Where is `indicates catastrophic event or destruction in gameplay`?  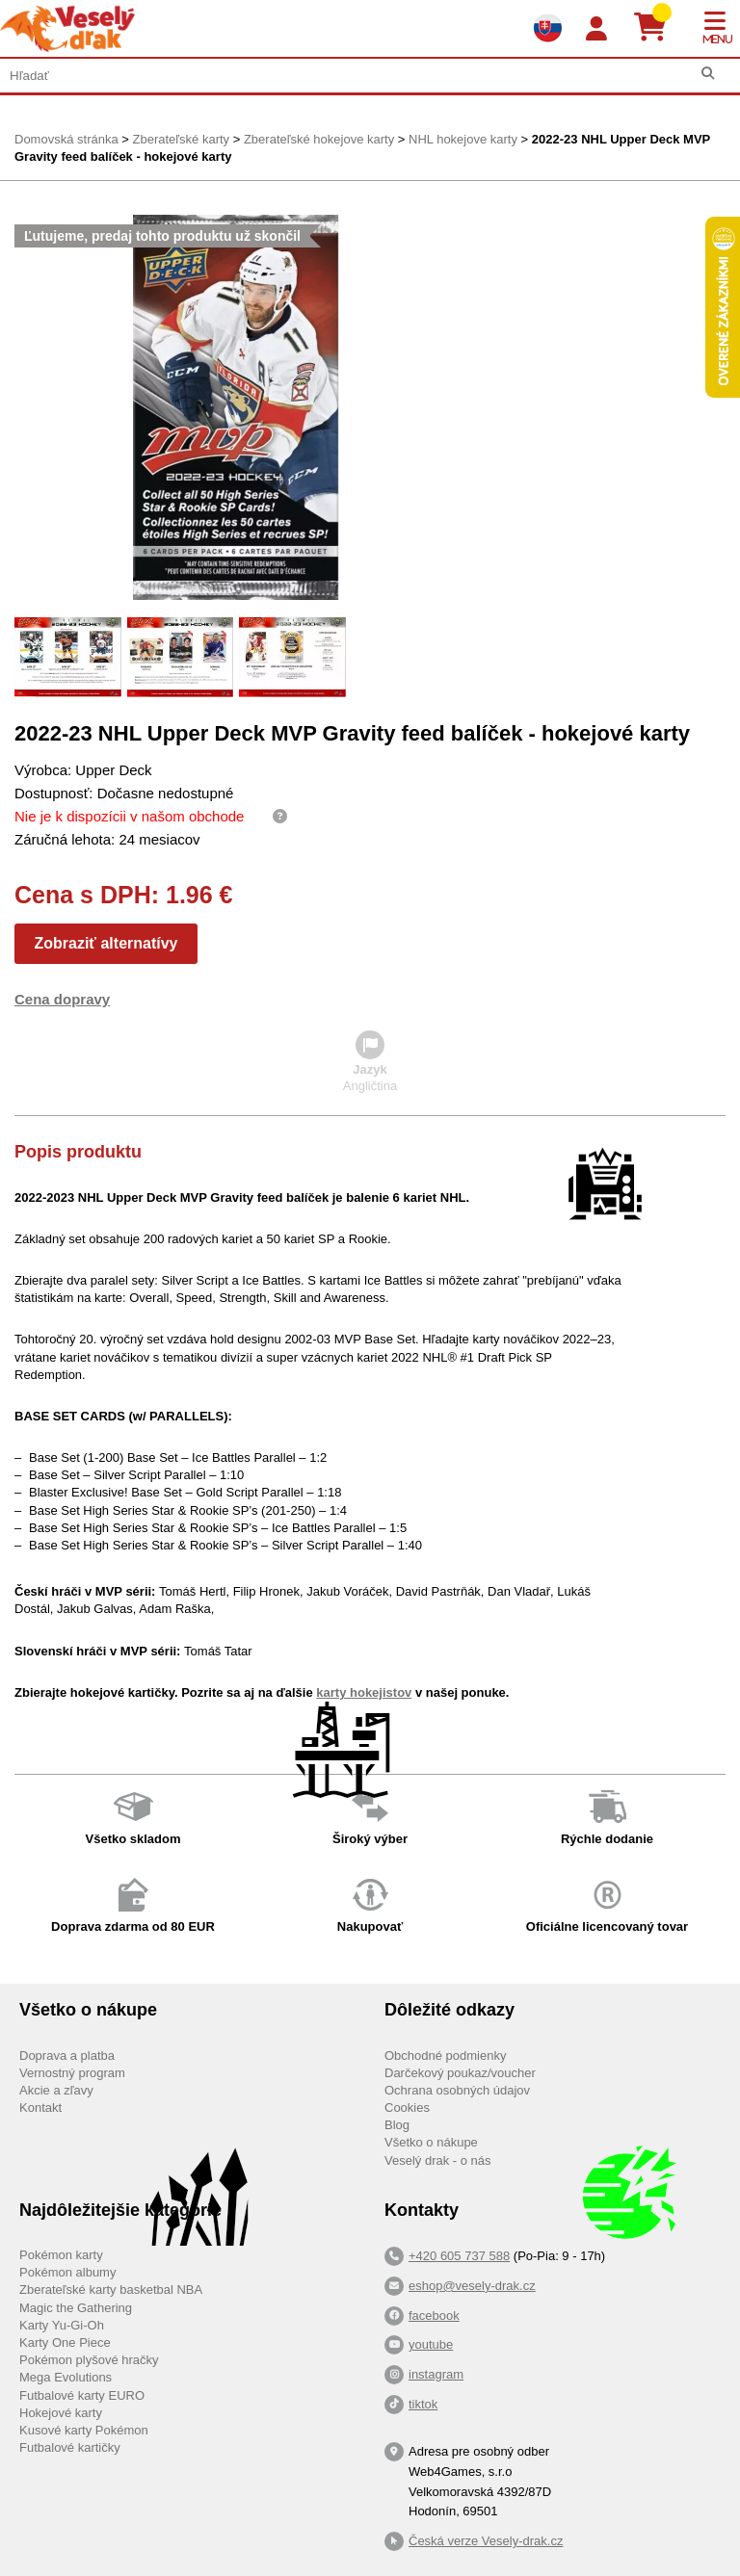 indicates catastrophic event or destruction in gameplay is located at coordinates (629, 2192).